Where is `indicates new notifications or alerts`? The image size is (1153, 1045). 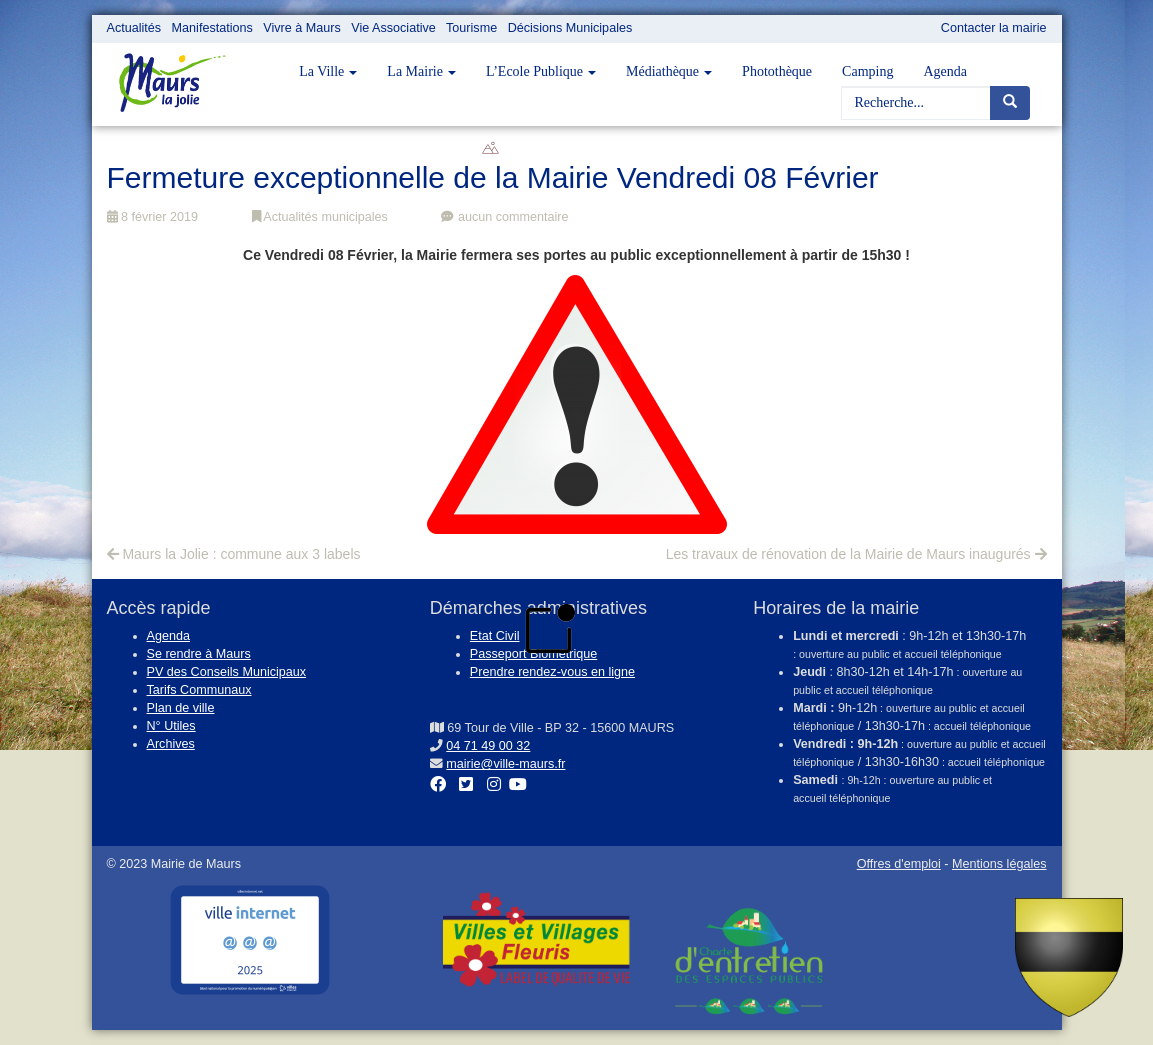 indicates new notifications or alerts is located at coordinates (549, 629).